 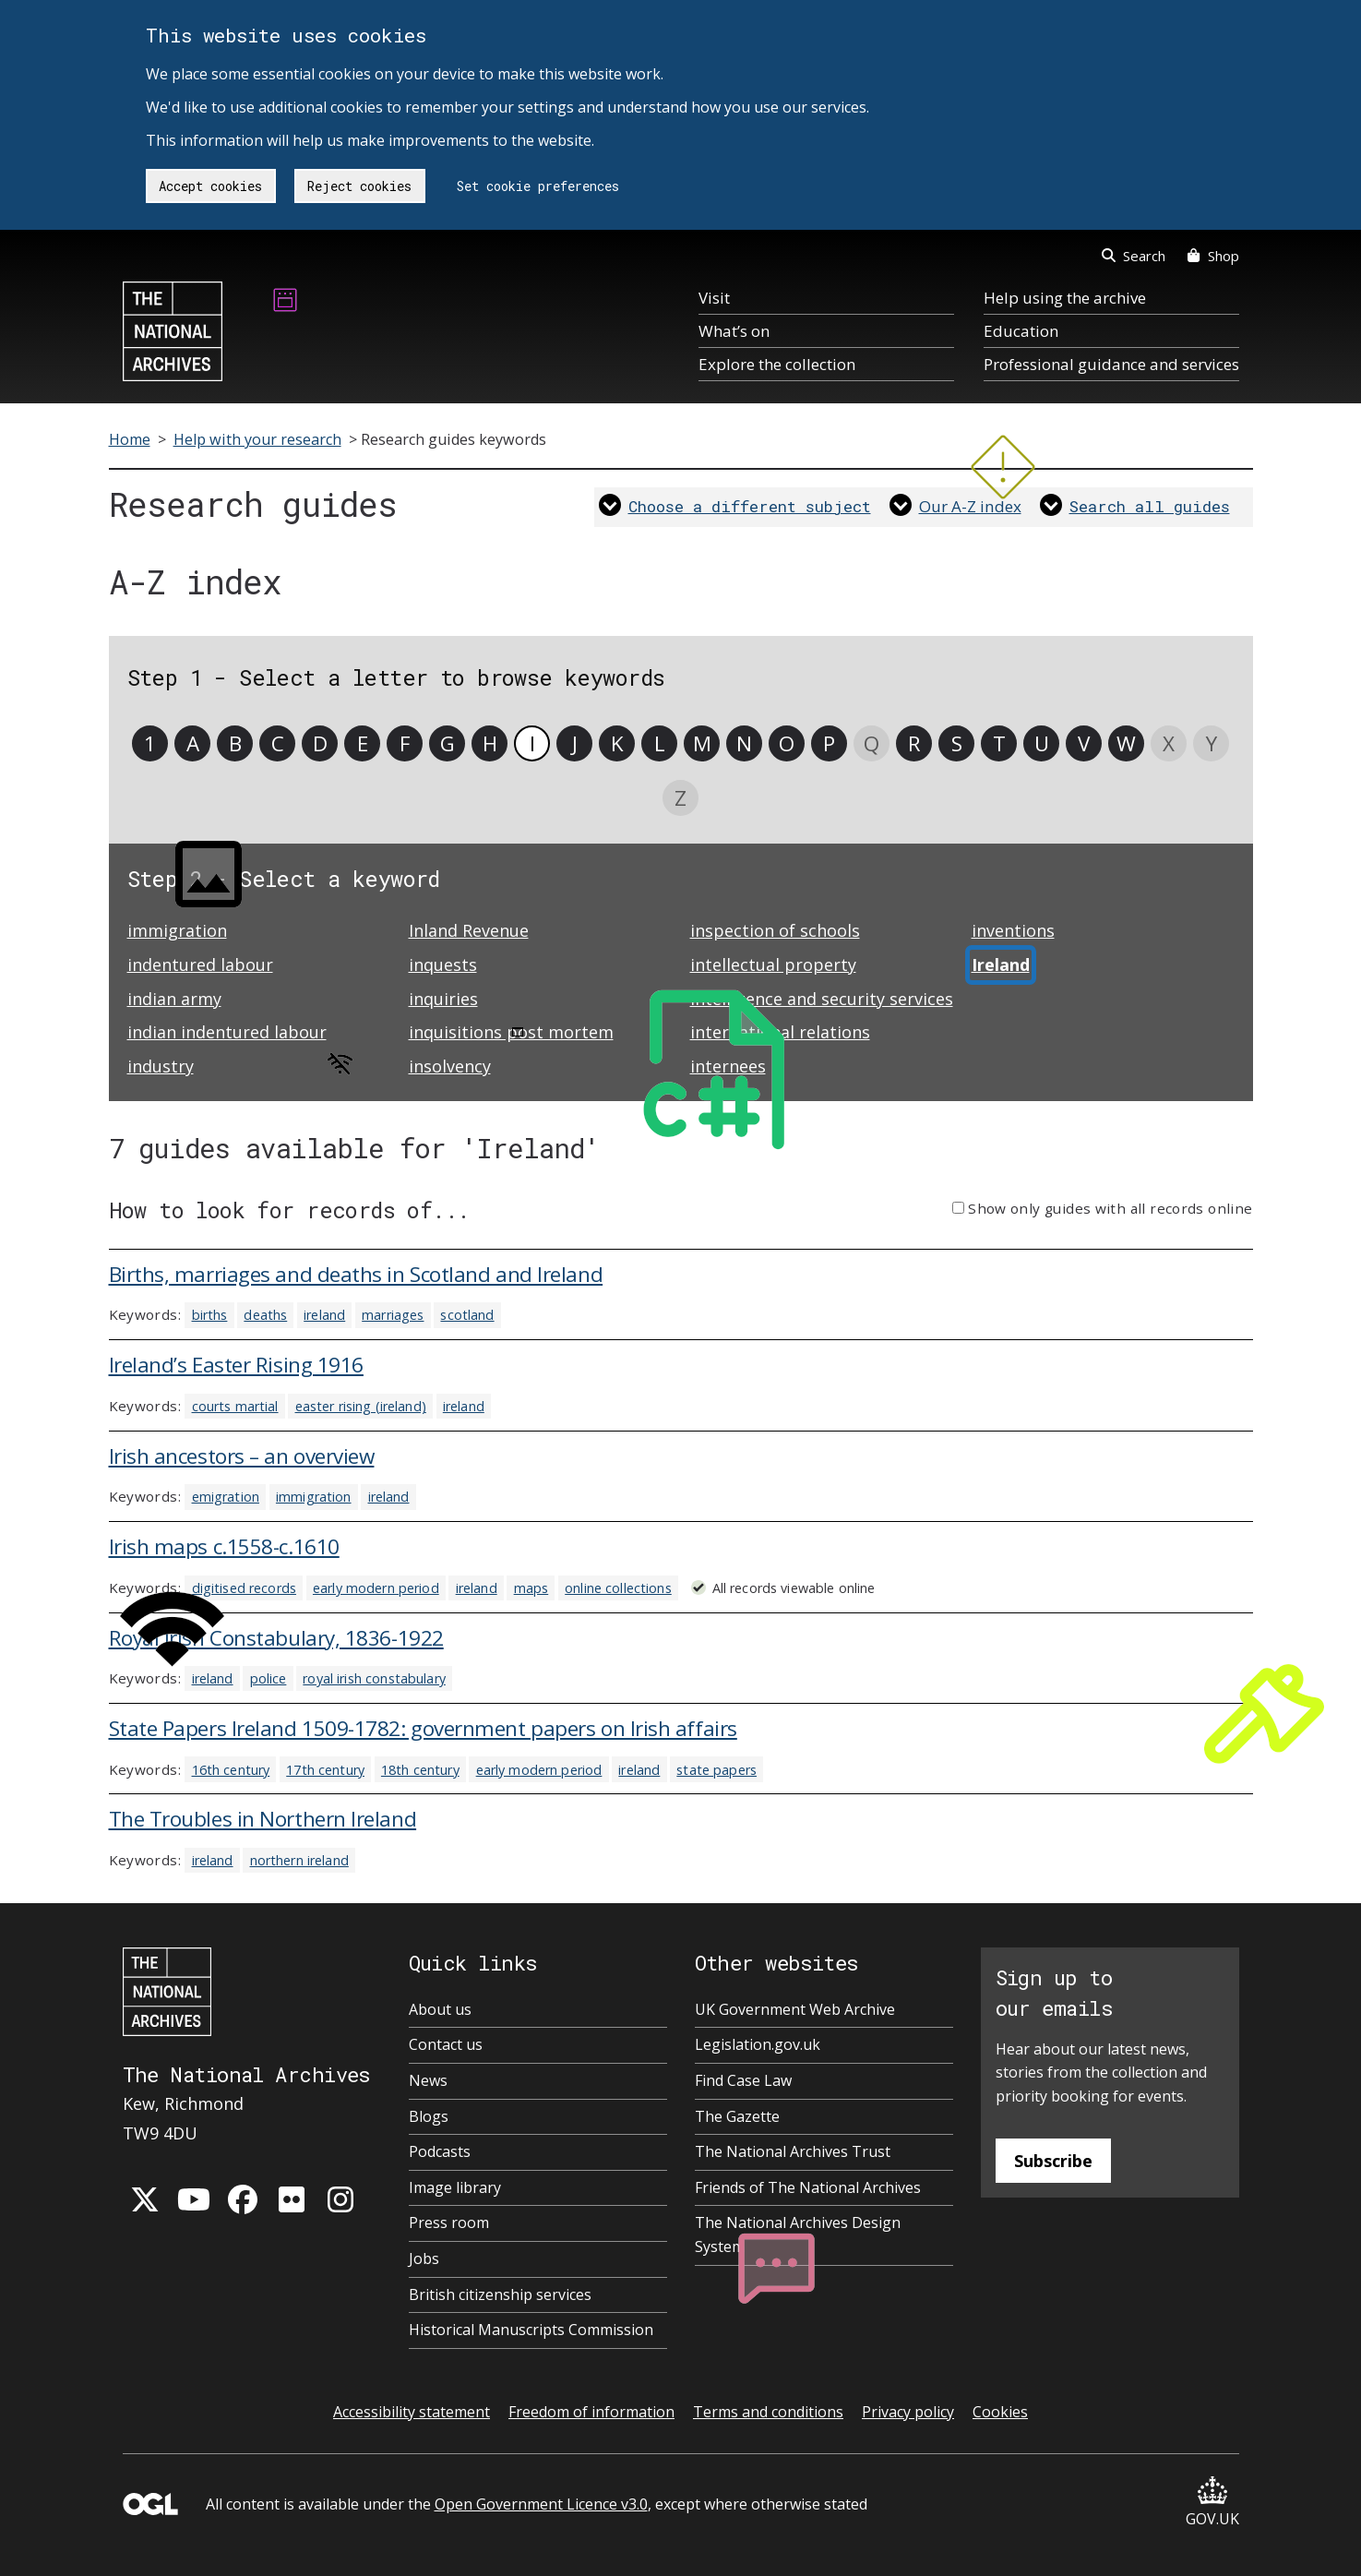 I want to click on indicates a warning or caution state, so click(x=1003, y=467).